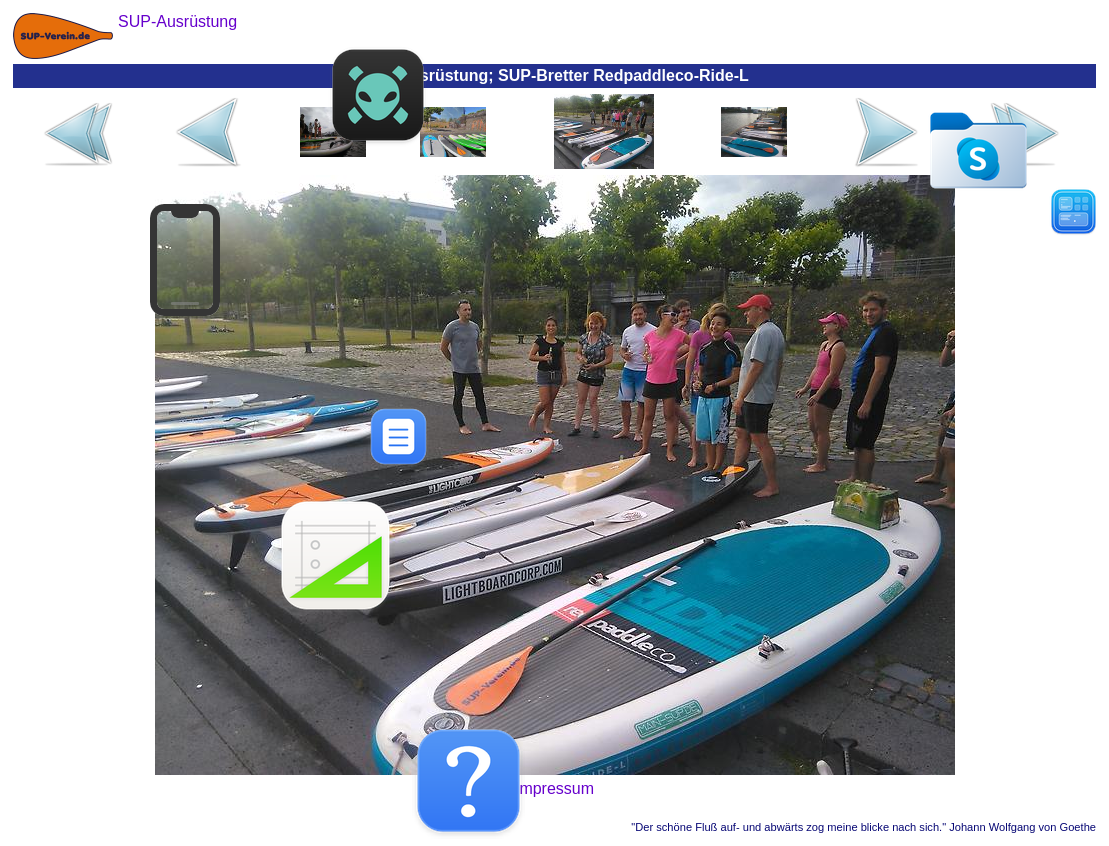  I want to click on open system actions or shortcuts settings, so click(398, 437).